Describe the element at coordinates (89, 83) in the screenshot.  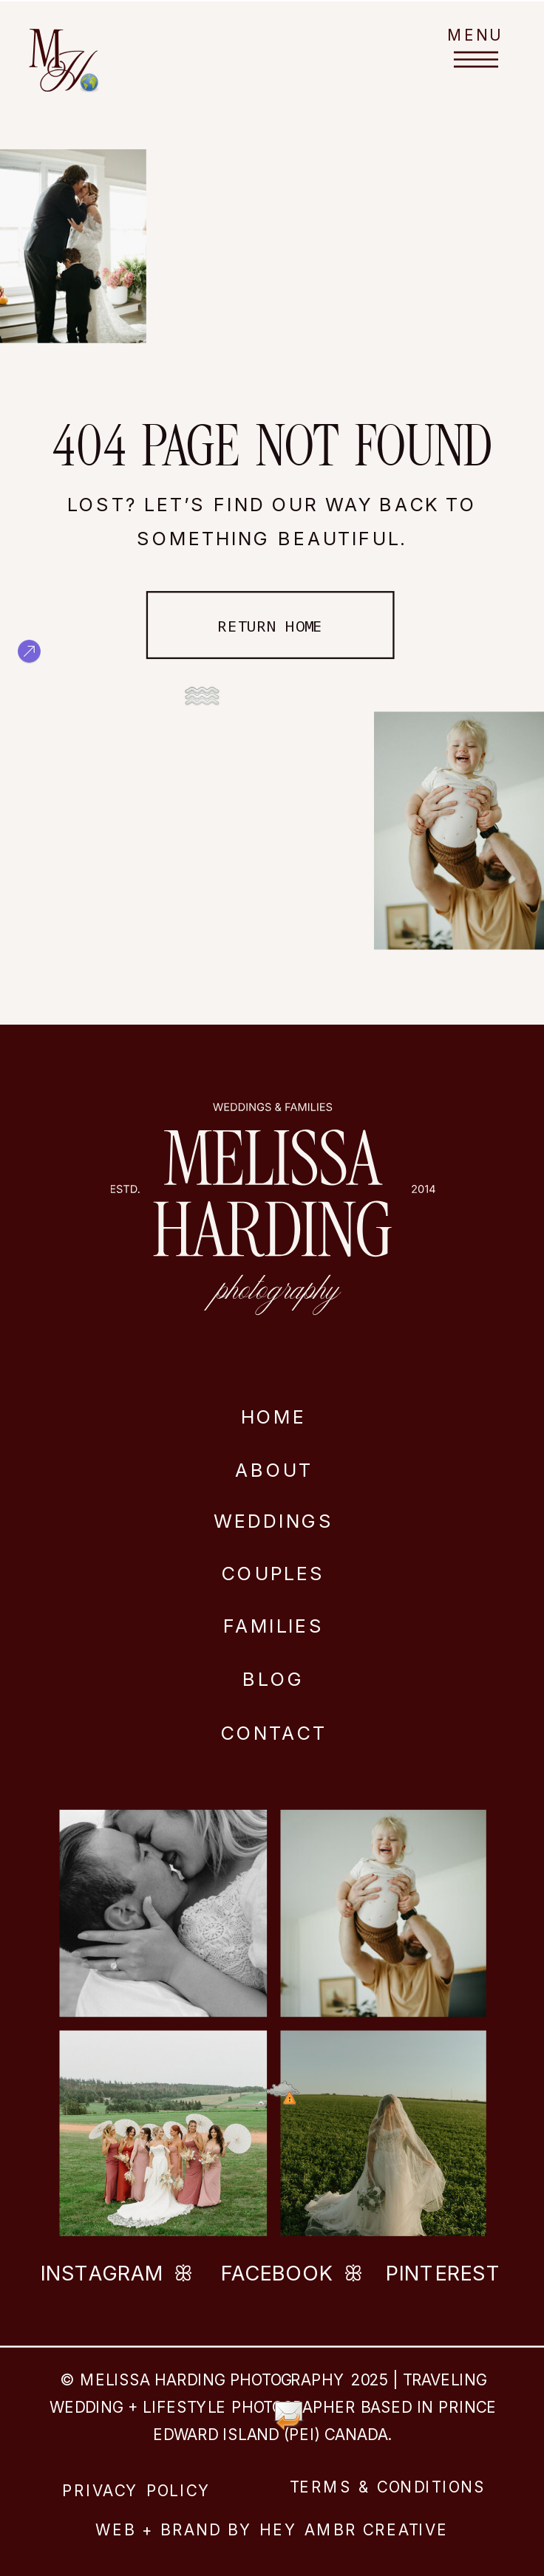
I see `indicates web or internet content` at that location.